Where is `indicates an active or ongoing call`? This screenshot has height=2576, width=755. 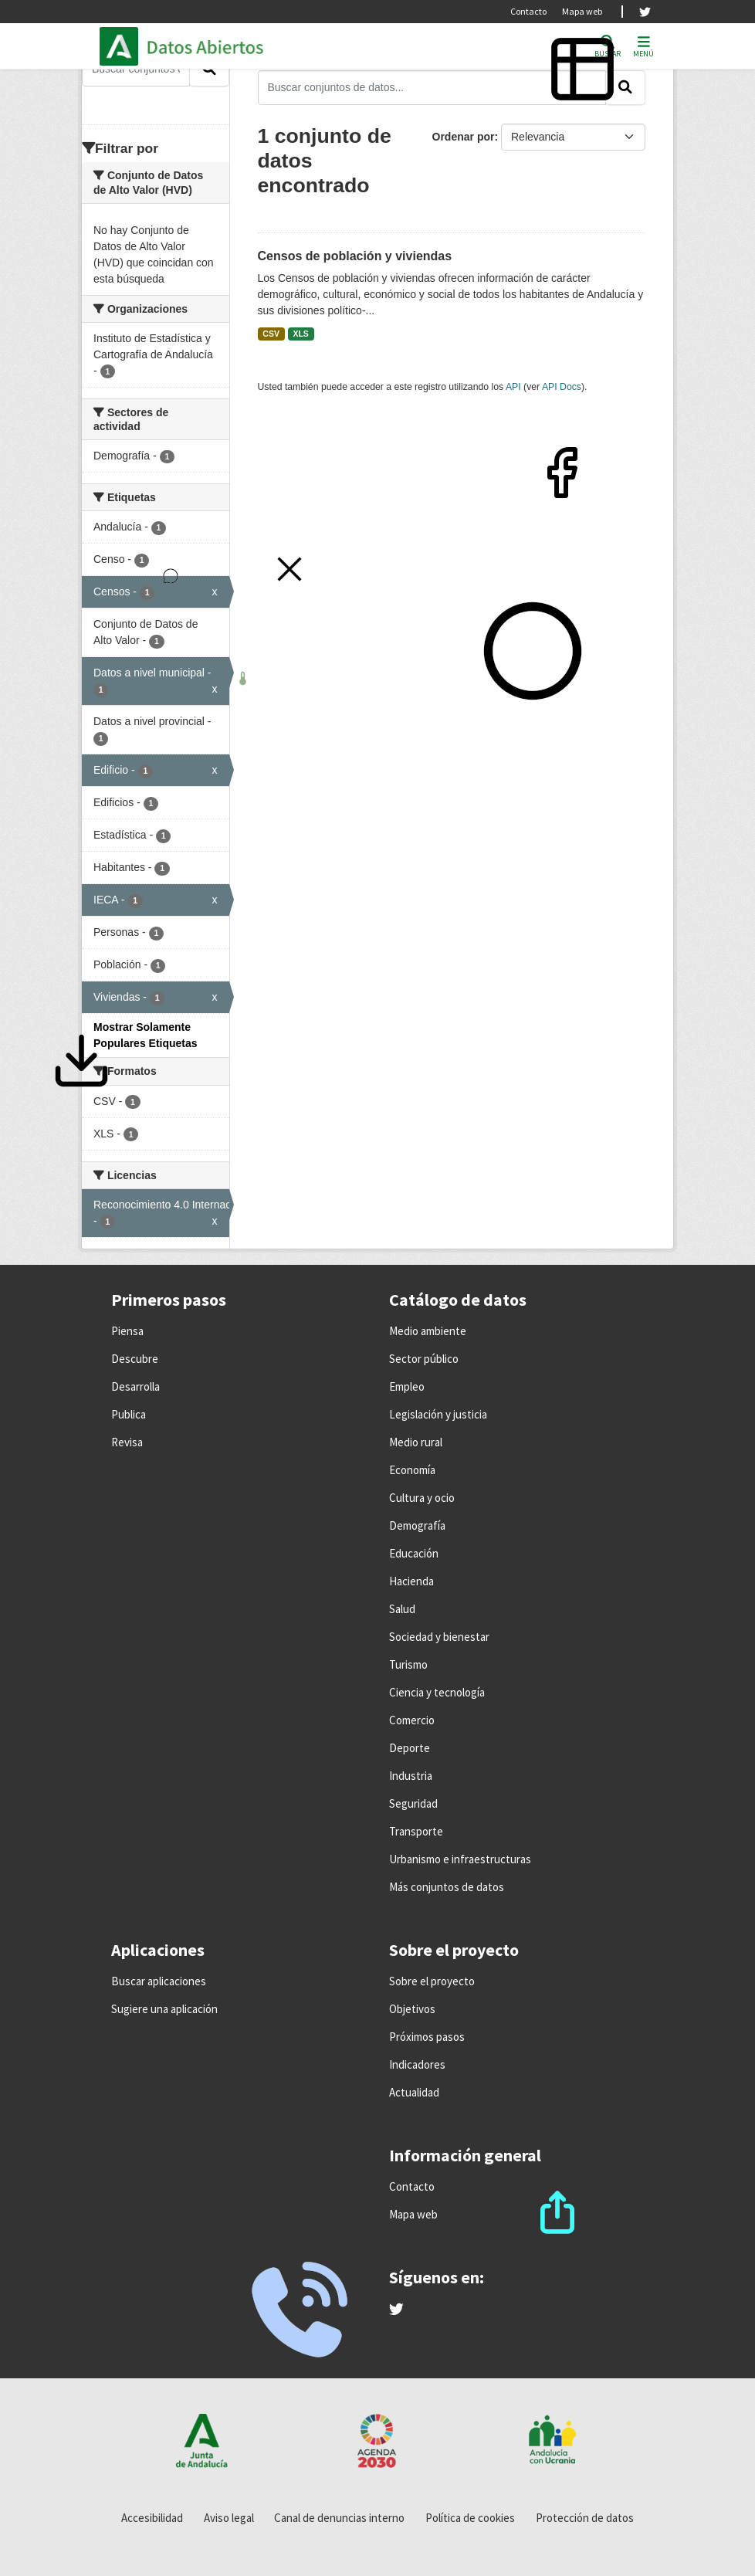 indicates an active or ongoing call is located at coordinates (296, 2312).